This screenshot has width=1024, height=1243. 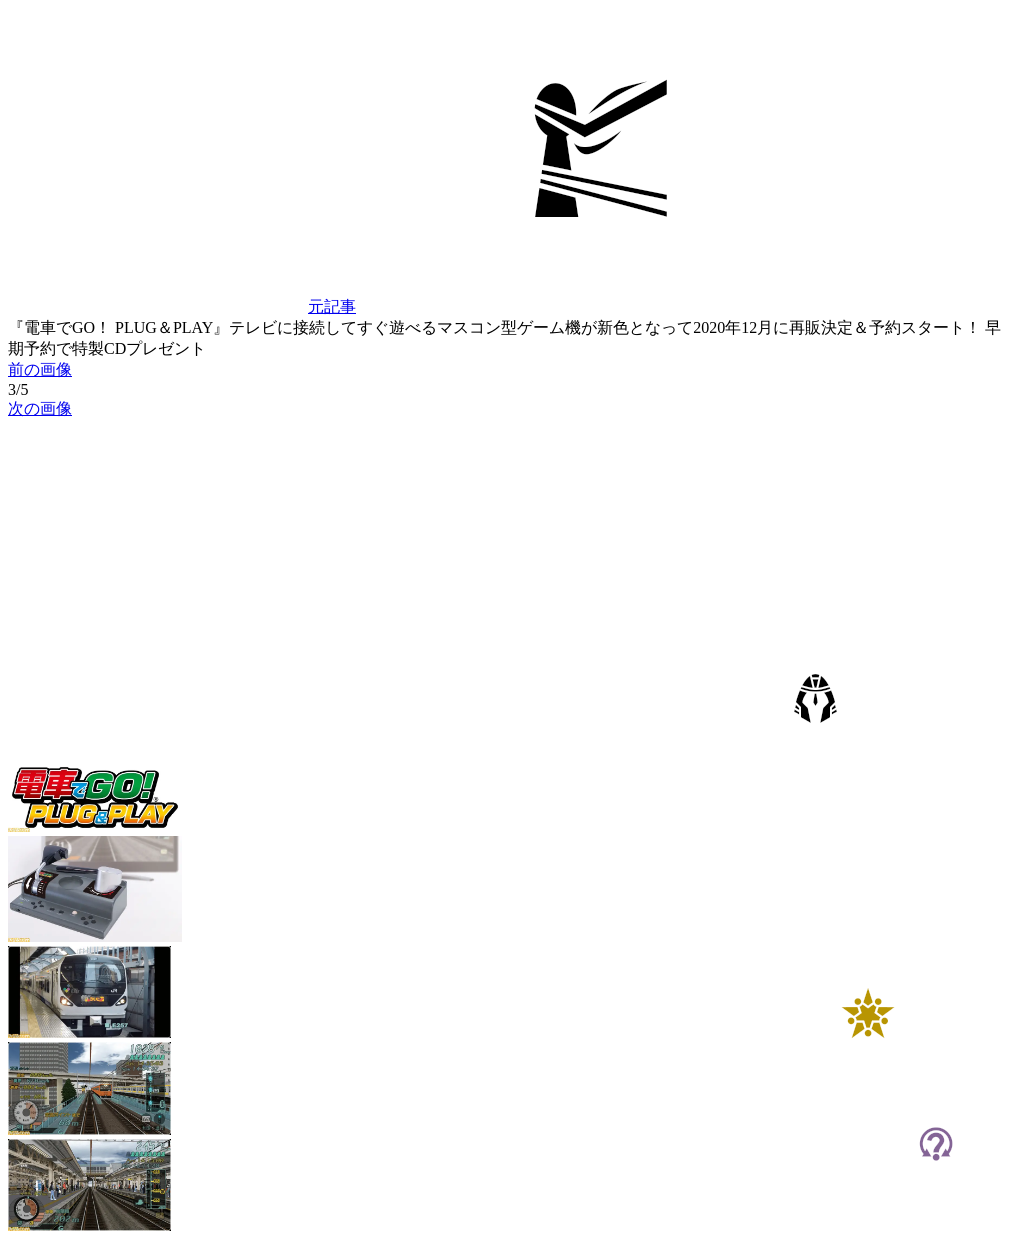 What do you see at coordinates (936, 1144) in the screenshot?
I see `indicates unknown or uncertain status` at bounding box center [936, 1144].